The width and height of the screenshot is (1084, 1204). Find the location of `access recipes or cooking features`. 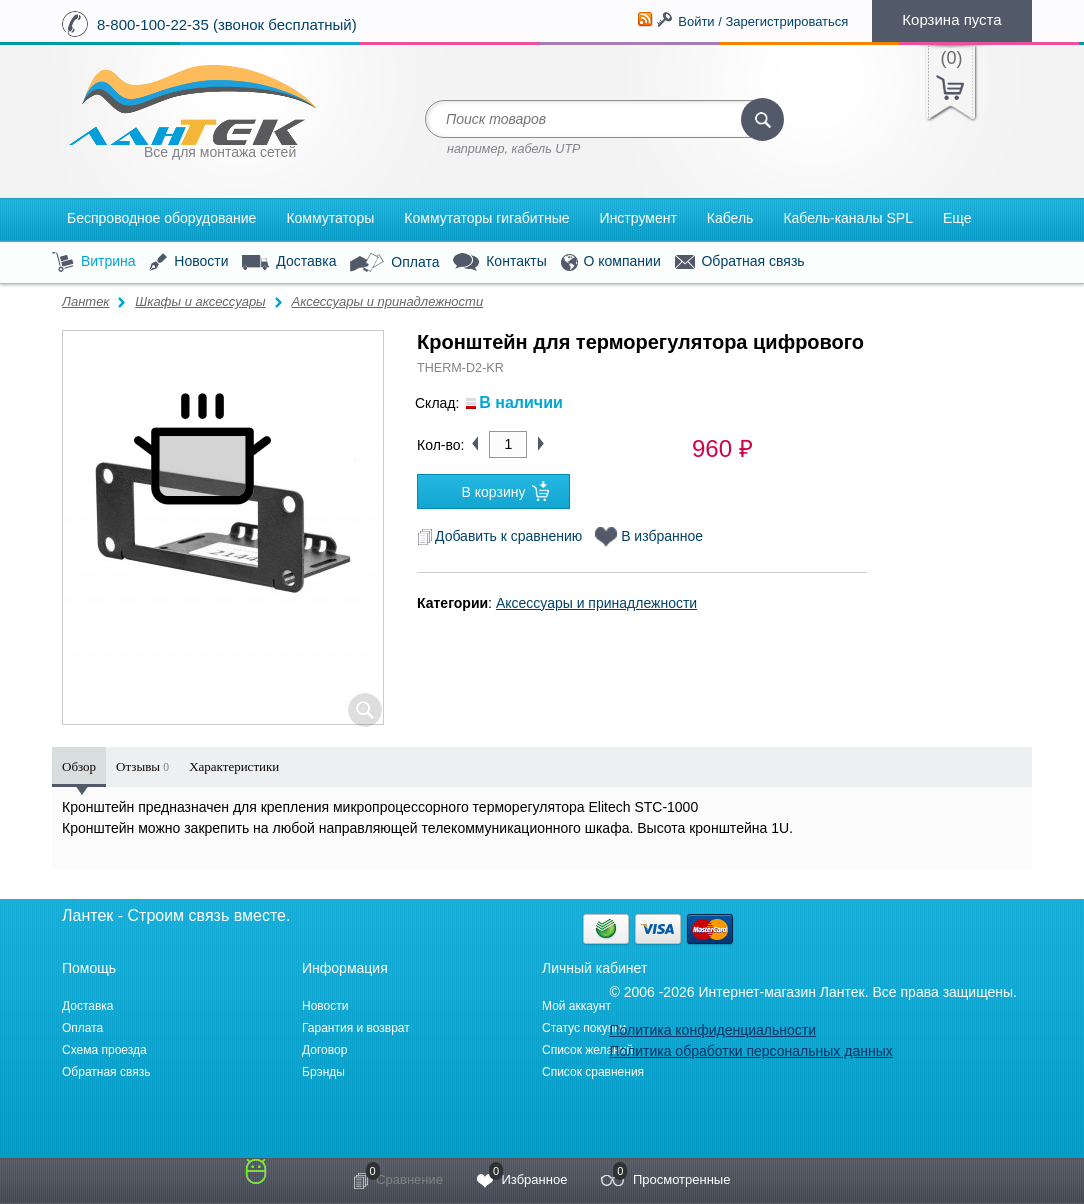

access recipes or cooking features is located at coordinates (202, 457).